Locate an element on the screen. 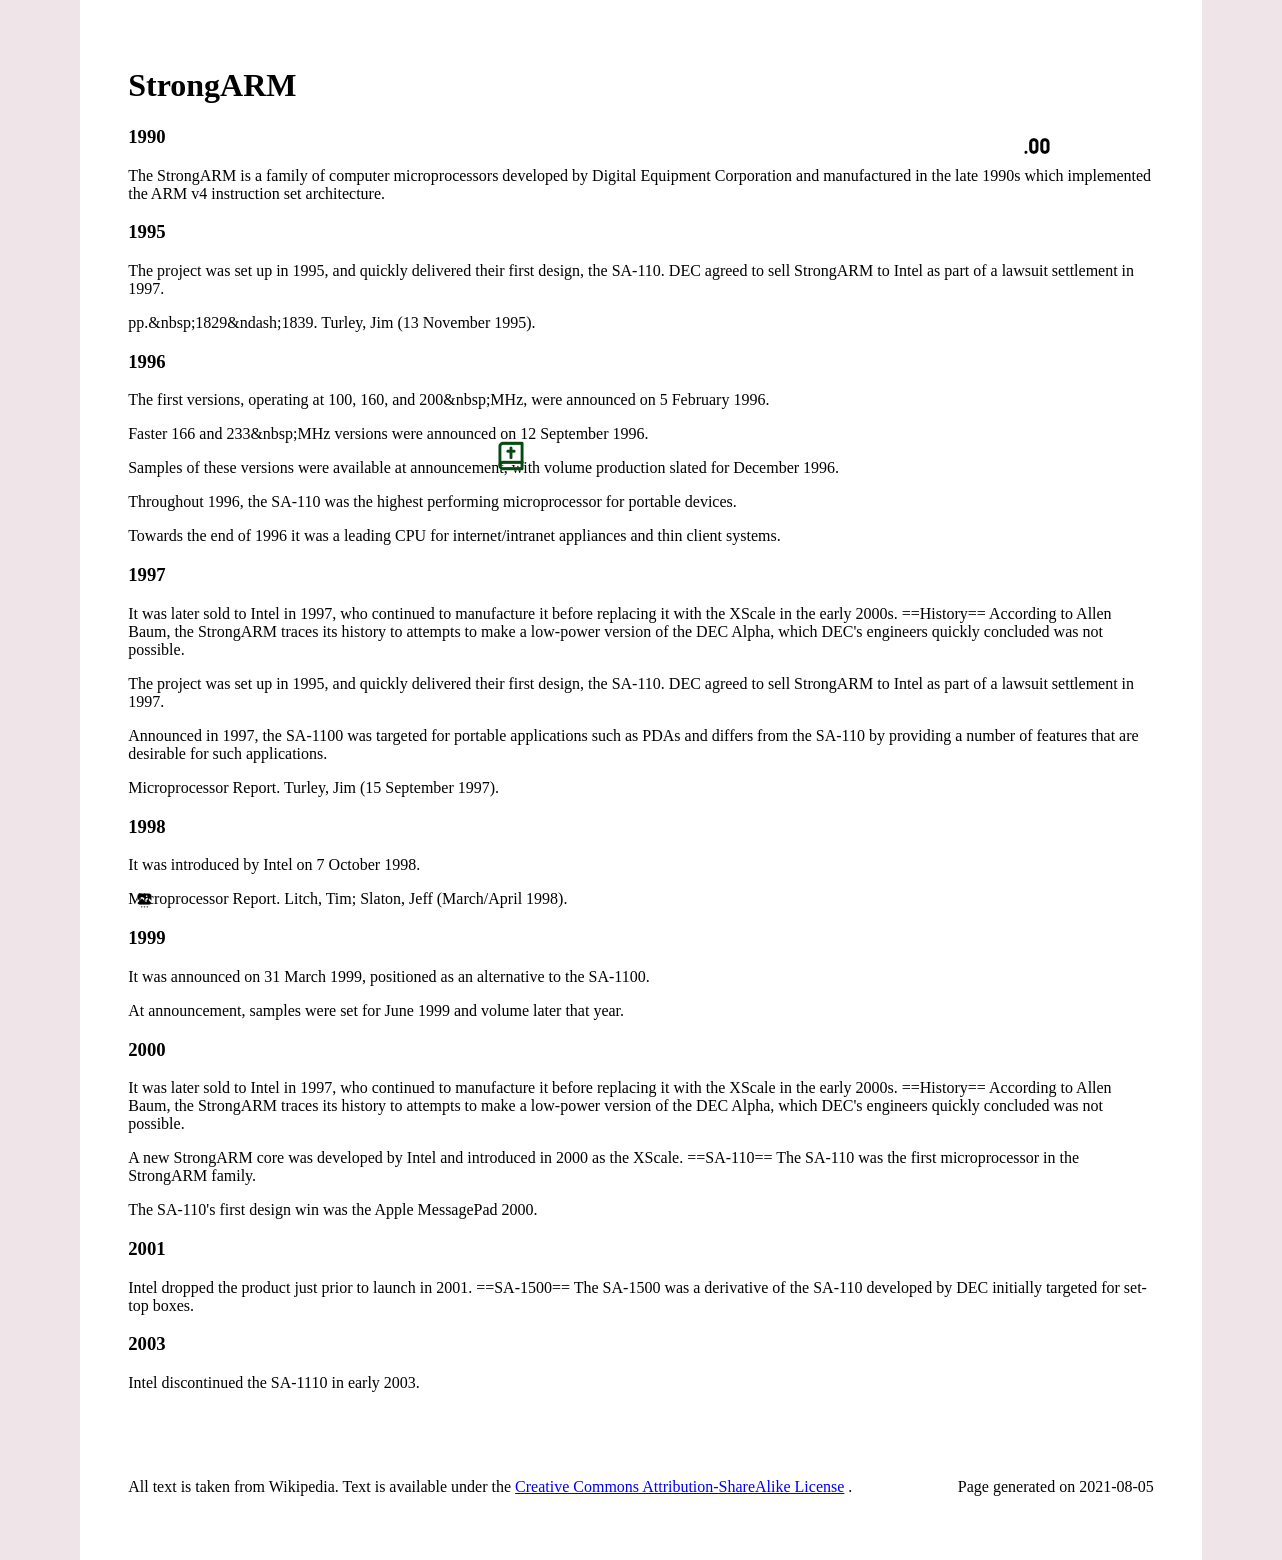 Image resolution: width=1282 pixels, height=1560 pixels. access religious texts or scriptures is located at coordinates (511, 456).